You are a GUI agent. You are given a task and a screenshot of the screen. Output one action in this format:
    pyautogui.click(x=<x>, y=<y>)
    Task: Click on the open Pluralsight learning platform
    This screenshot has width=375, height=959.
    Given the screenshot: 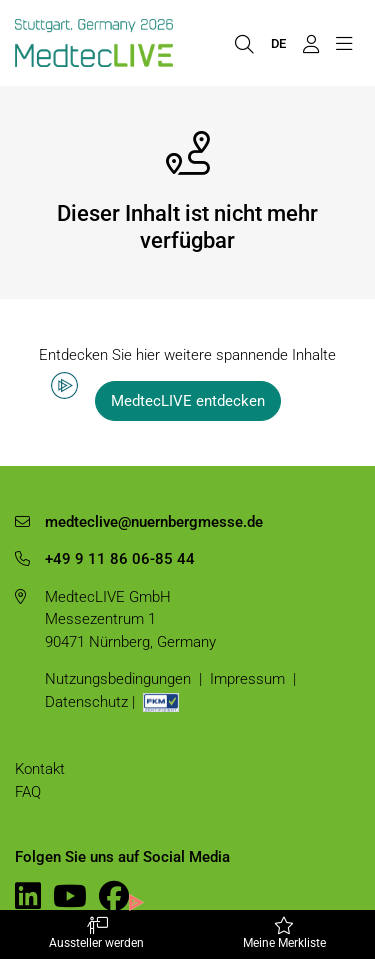 What is the action you would take?
    pyautogui.click(x=64, y=385)
    